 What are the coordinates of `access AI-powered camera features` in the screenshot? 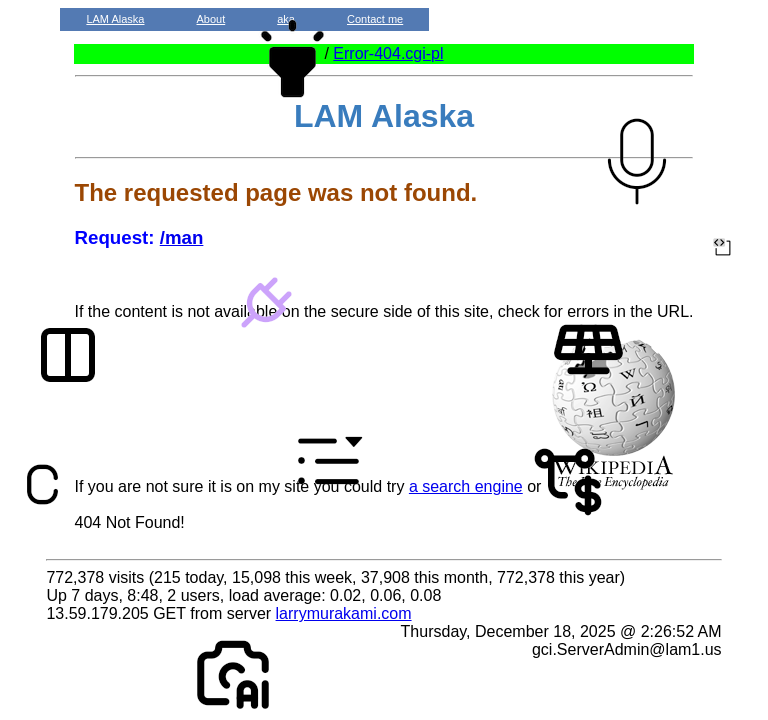 It's located at (233, 673).